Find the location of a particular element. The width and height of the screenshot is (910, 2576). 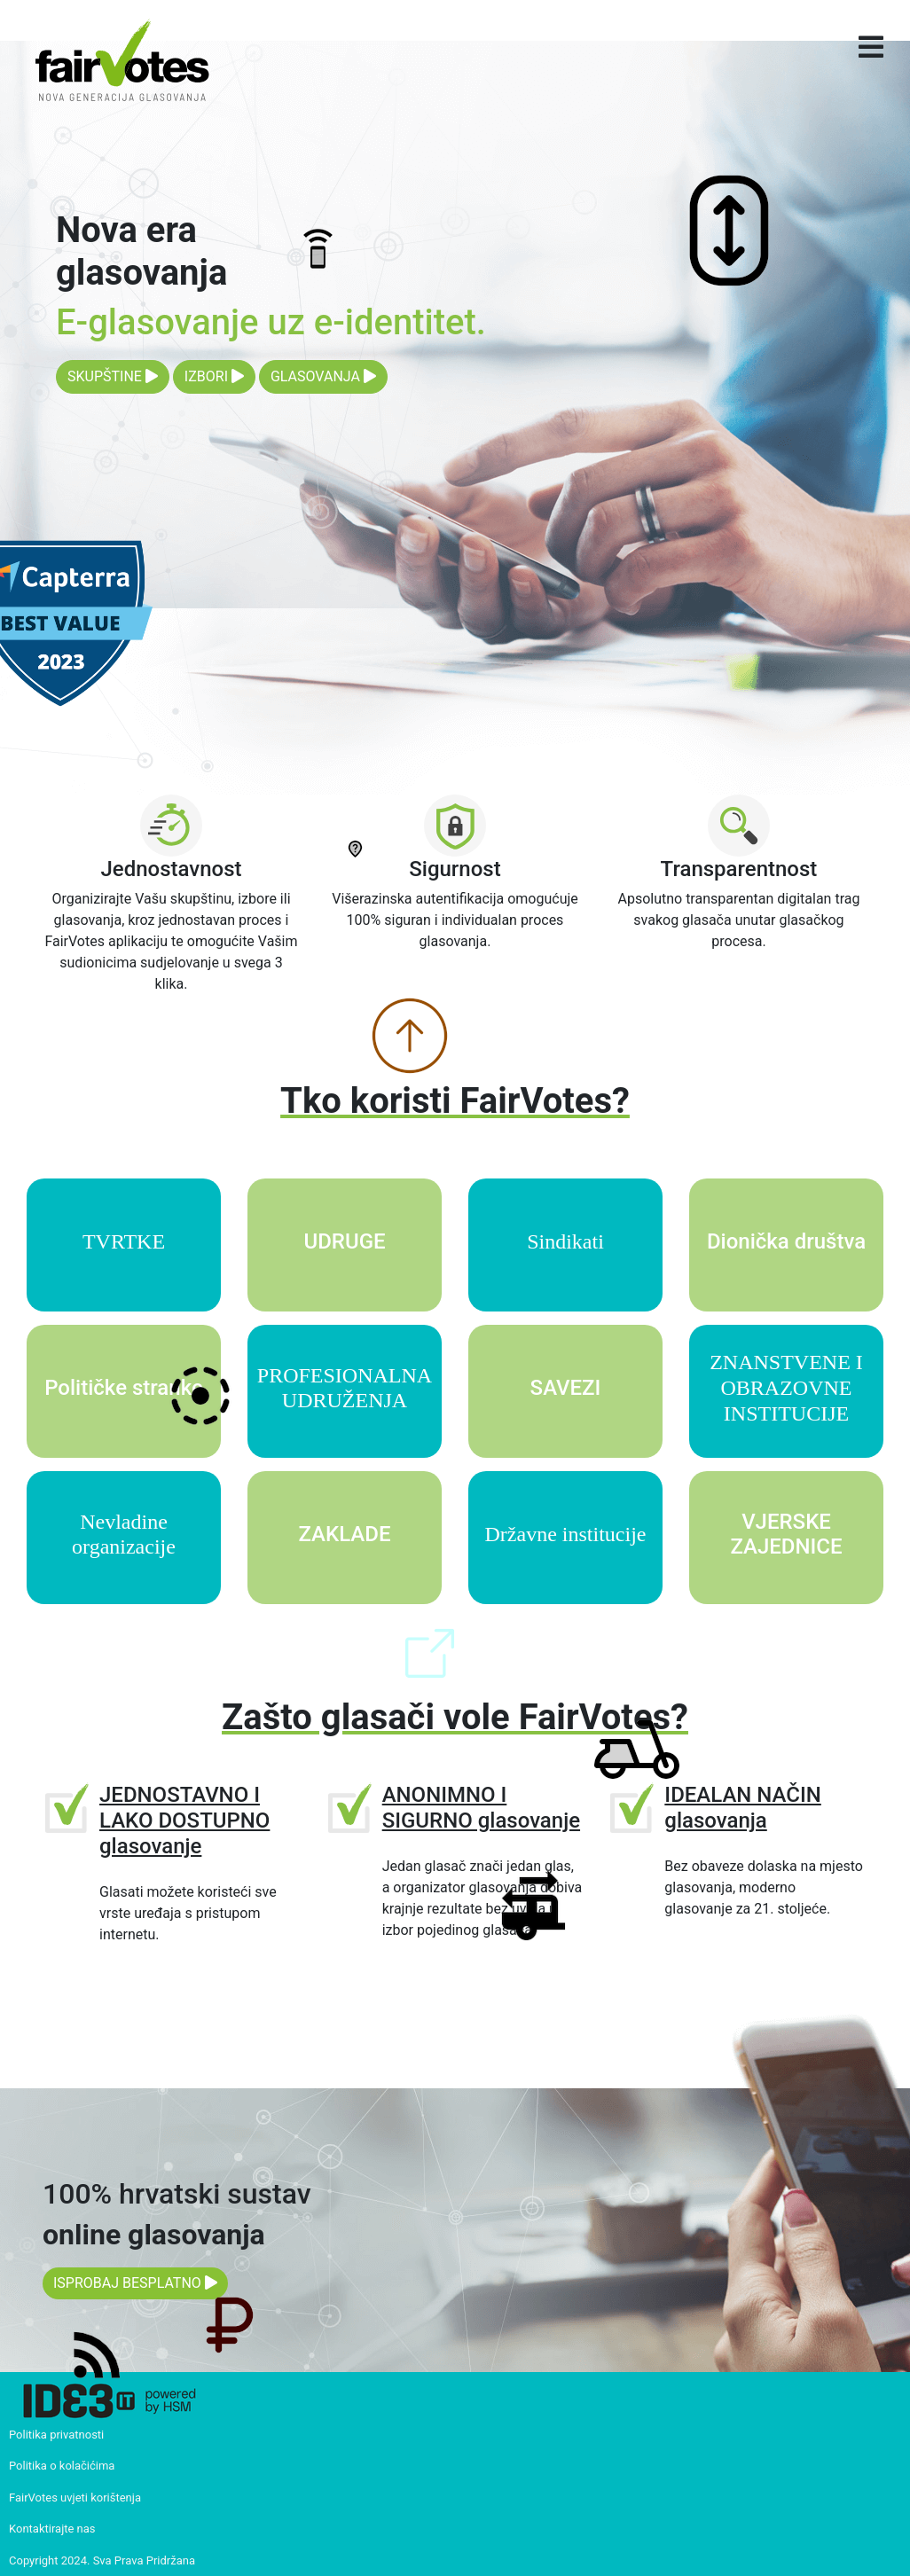

indicates RV hookup availability at a location is located at coordinates (530, 1905).